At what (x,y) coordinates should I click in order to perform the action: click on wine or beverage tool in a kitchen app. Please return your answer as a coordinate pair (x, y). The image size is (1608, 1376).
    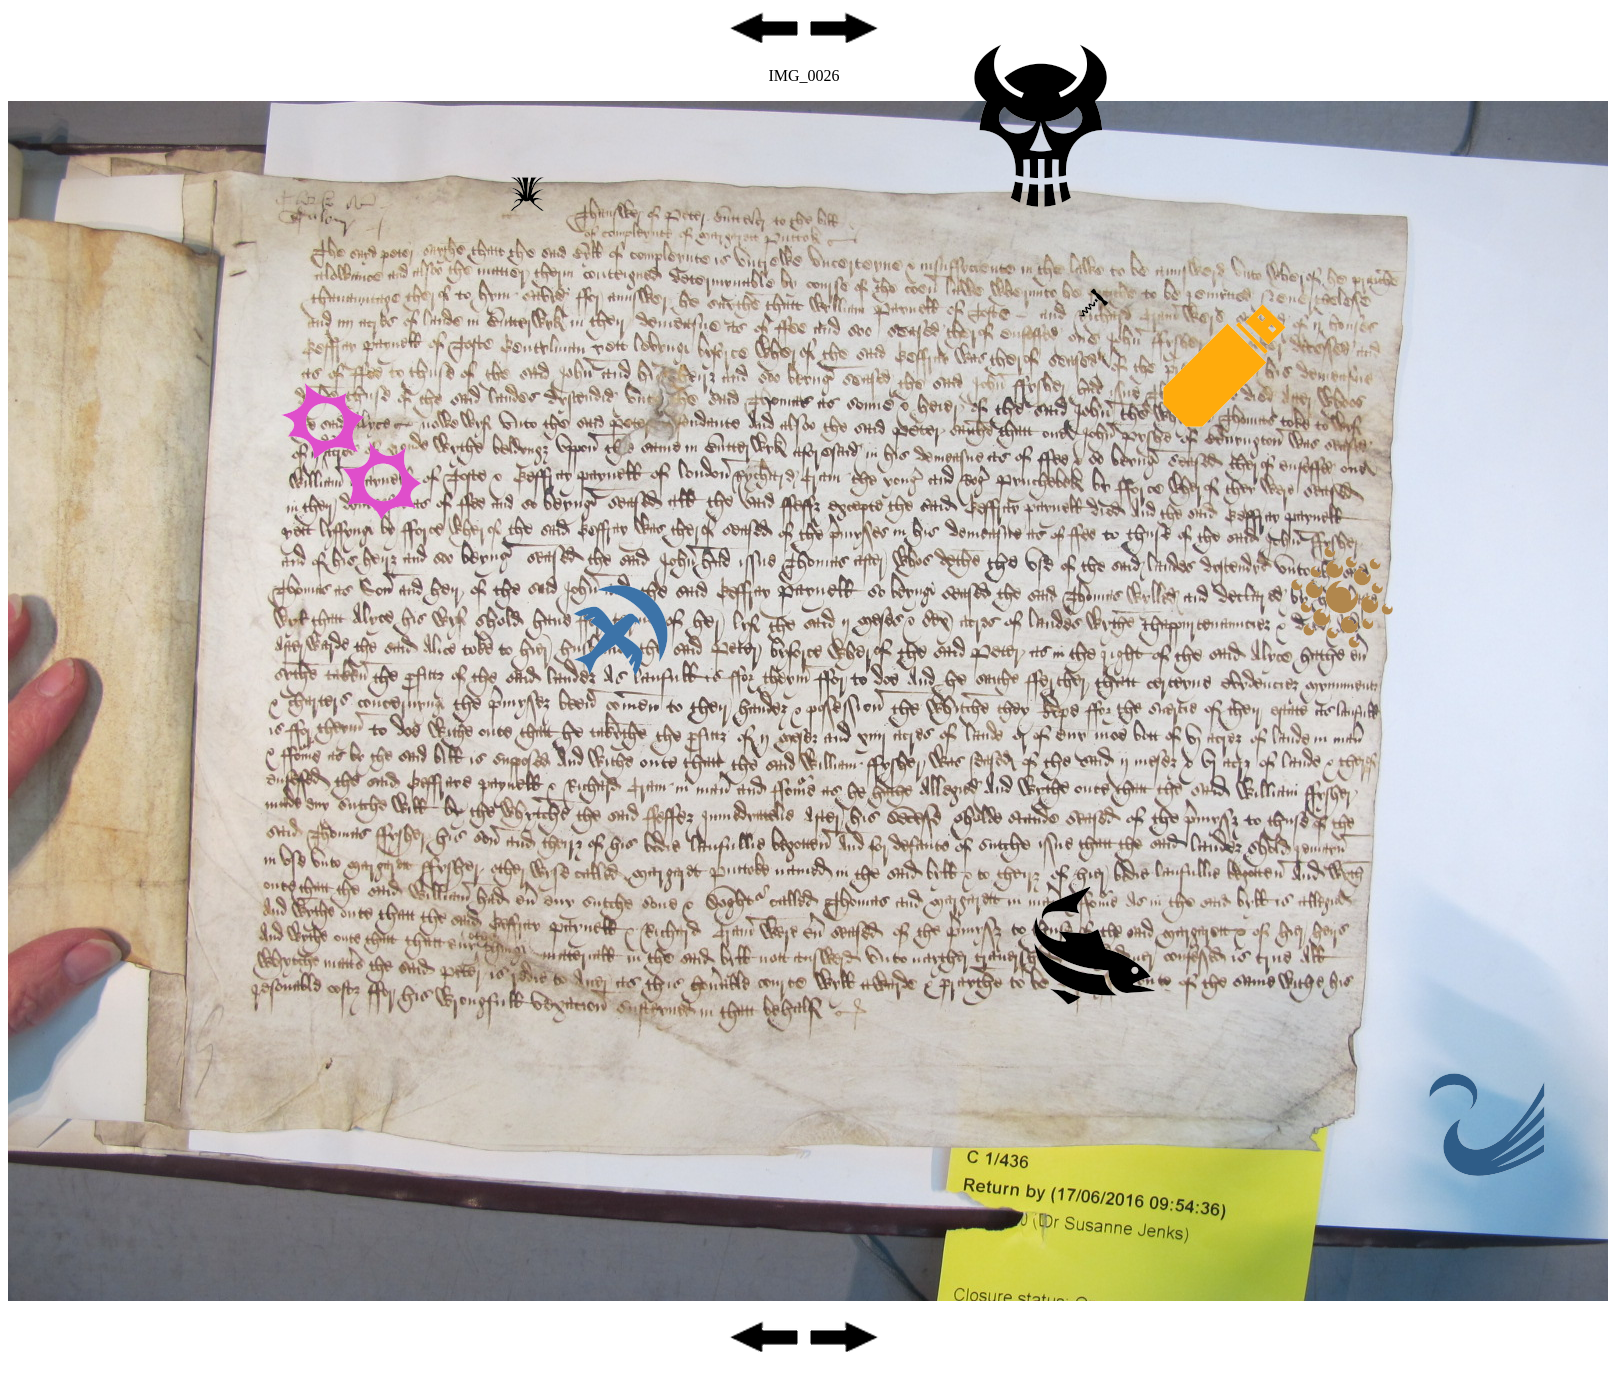
    Looking at the image, I should click on (1093, 302).